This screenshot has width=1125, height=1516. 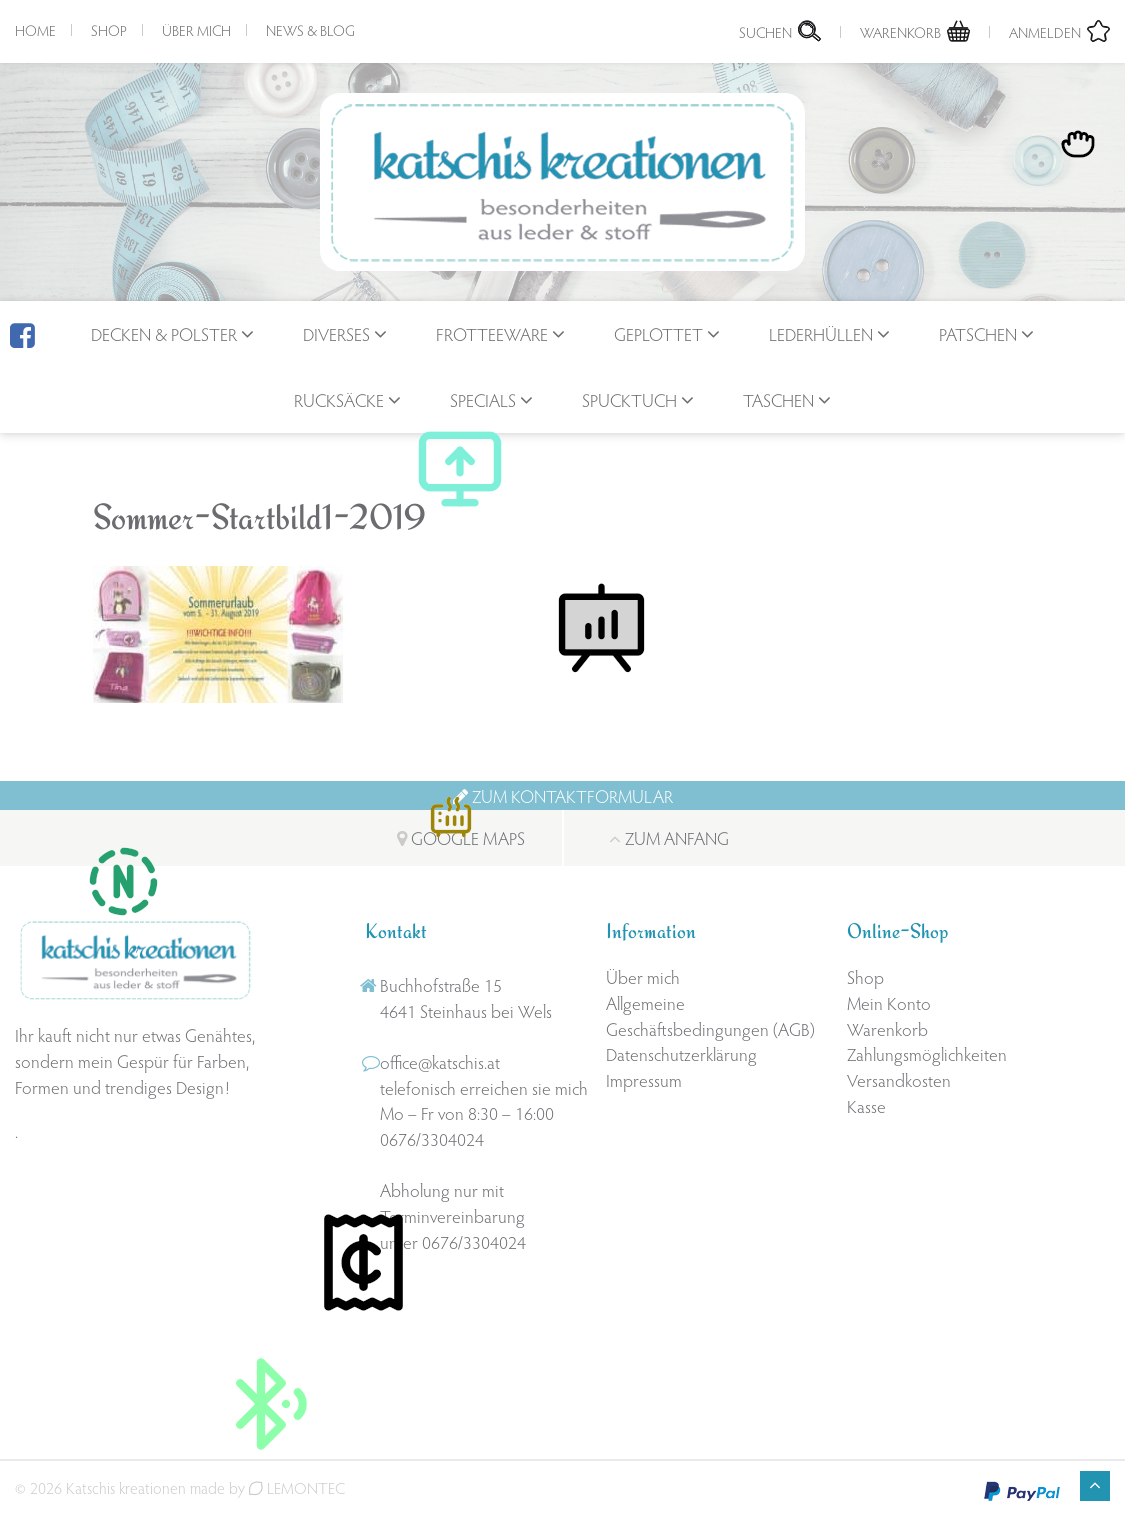 What do you see at coordinates (601, 629) in the screenshot?
I see `view presentation or slideshow` at bounding box center [601, 629].